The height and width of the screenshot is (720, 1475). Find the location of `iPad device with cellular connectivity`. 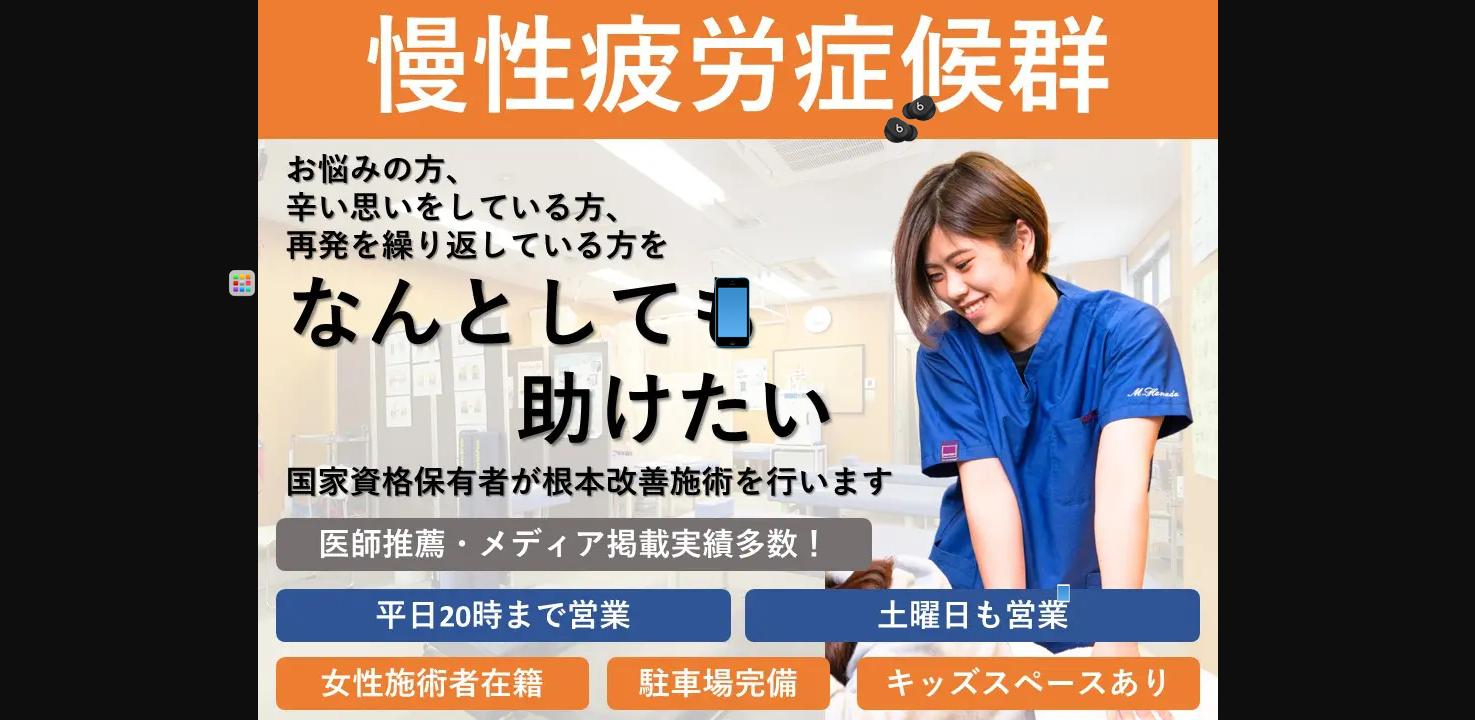

iPad device with cellular connectivity is located at coordinates (1063, 593).